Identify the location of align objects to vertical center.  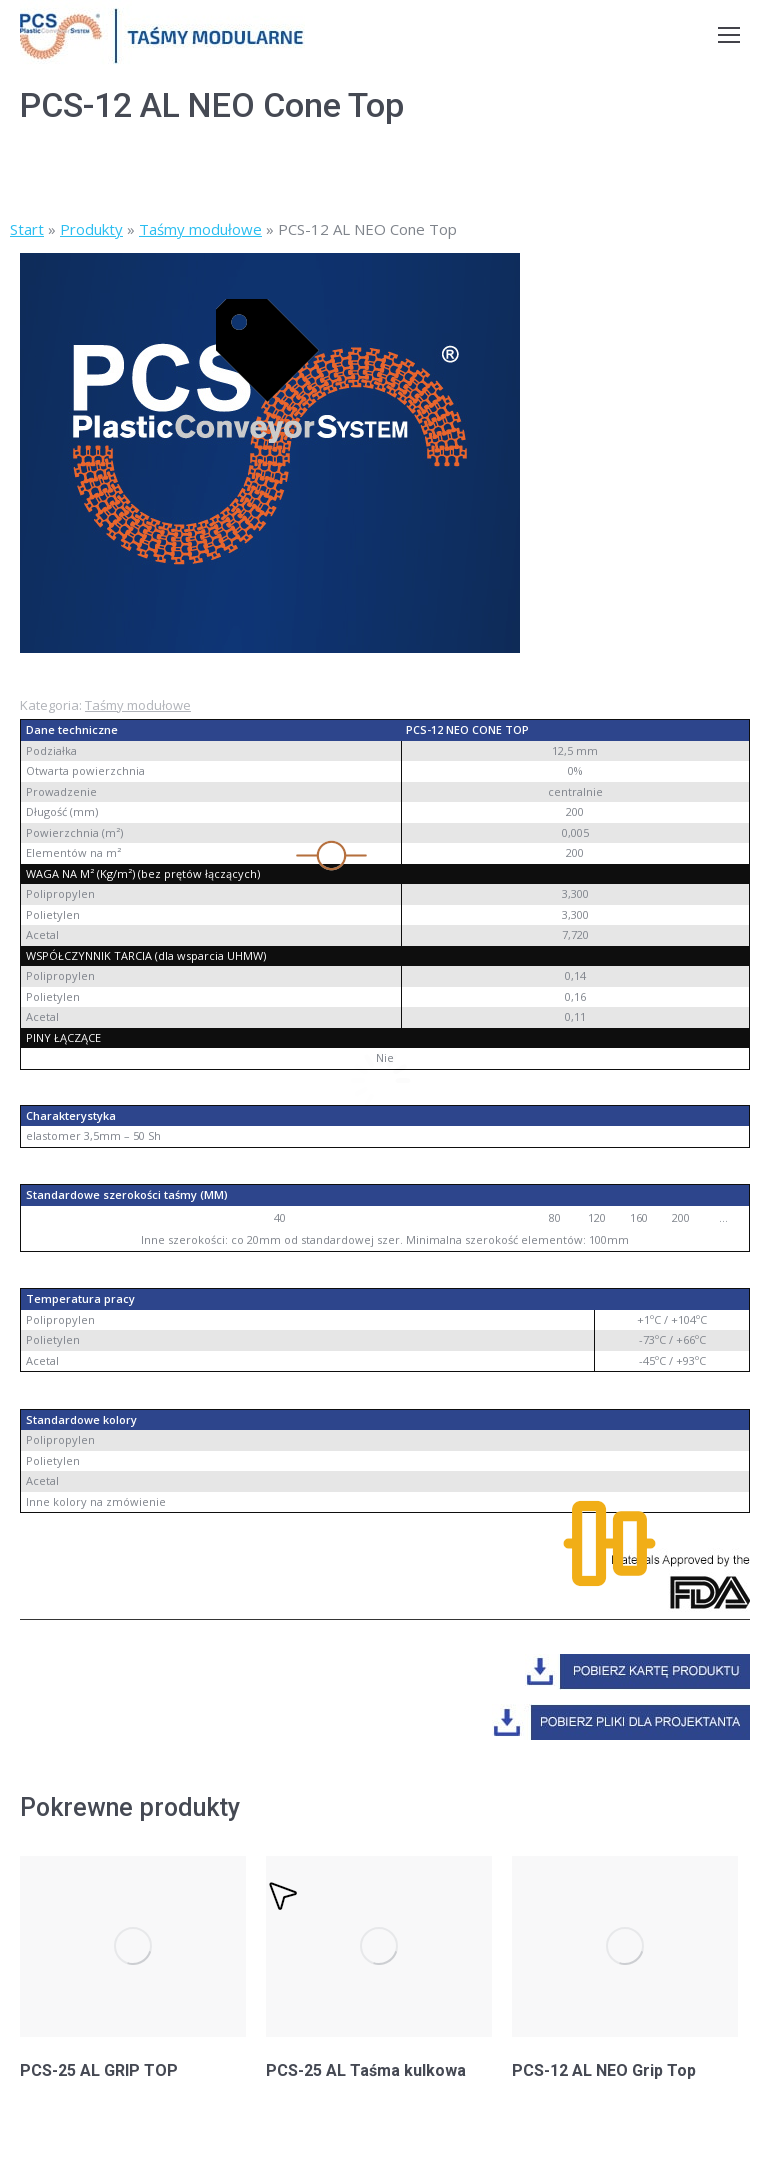
(609, 1543).